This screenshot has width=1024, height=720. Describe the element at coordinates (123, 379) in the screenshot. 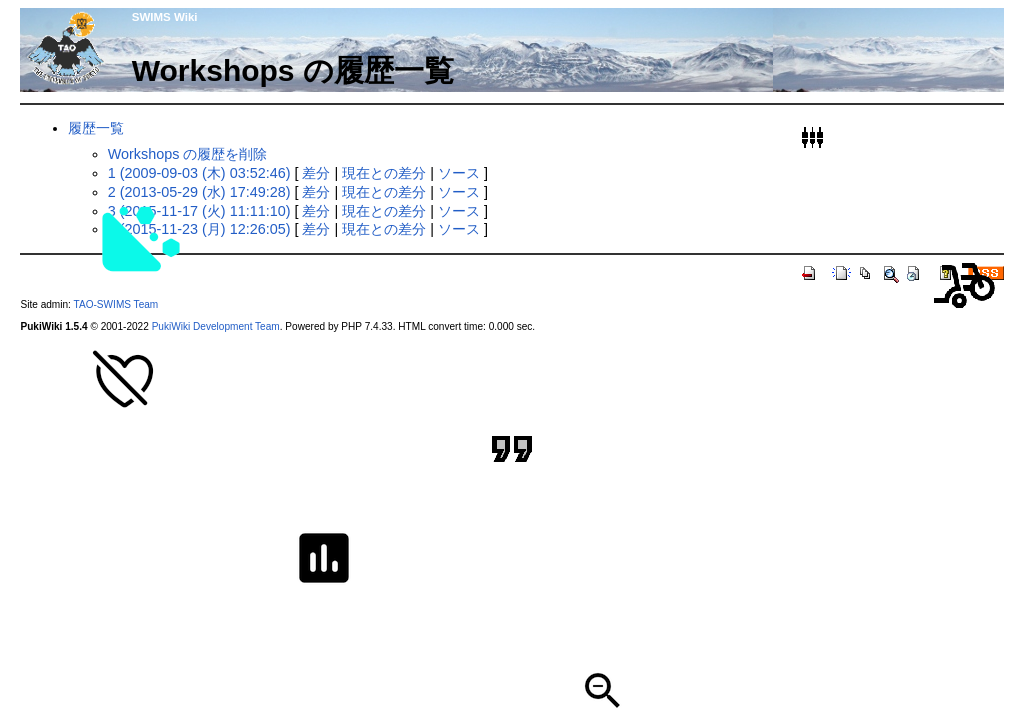

I see `remove from favorites` at that location.